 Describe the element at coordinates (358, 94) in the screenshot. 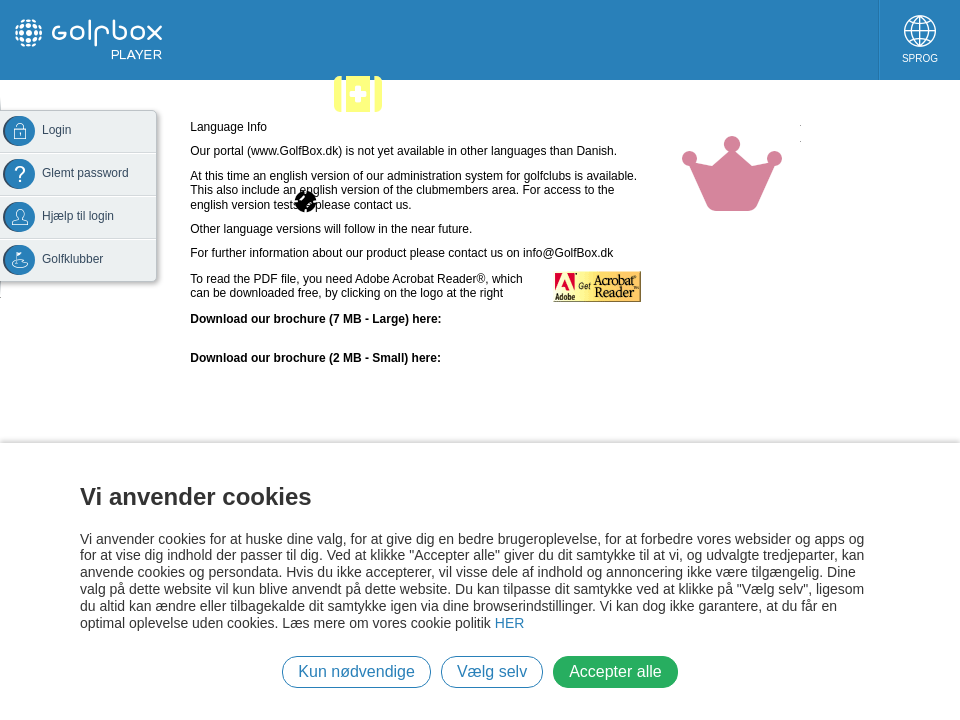

I see `access first aid or medical help resources` at that location.